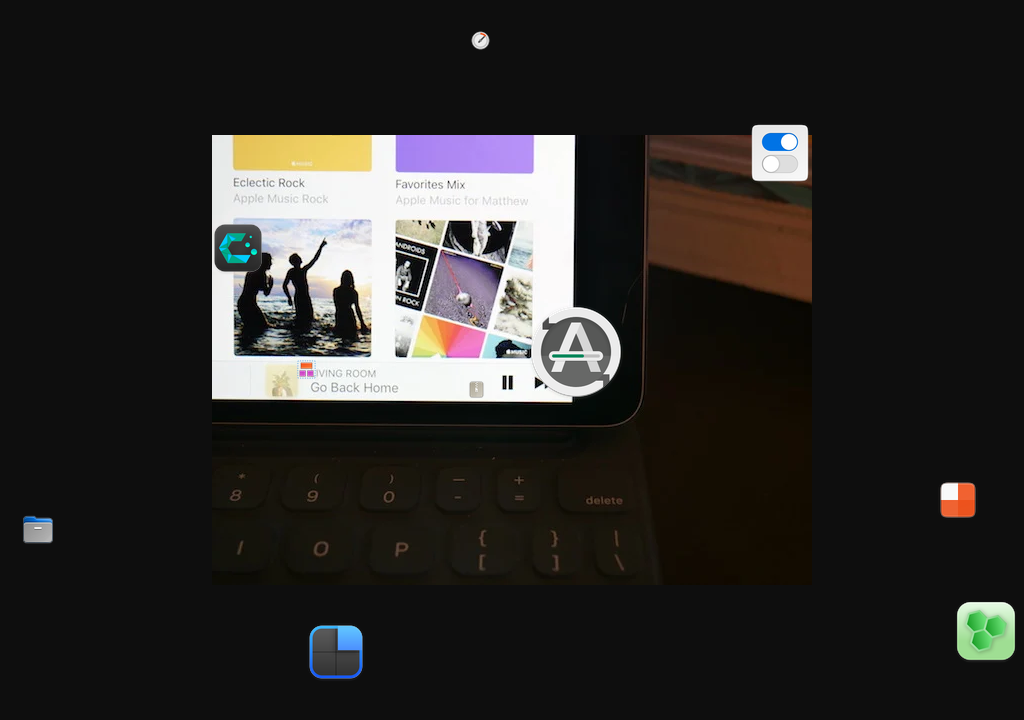 This screenshot has height=720, width=1024. Describe the element at coordinates (38, 529) in the screenshot. I see `open the file manager application` at that location.